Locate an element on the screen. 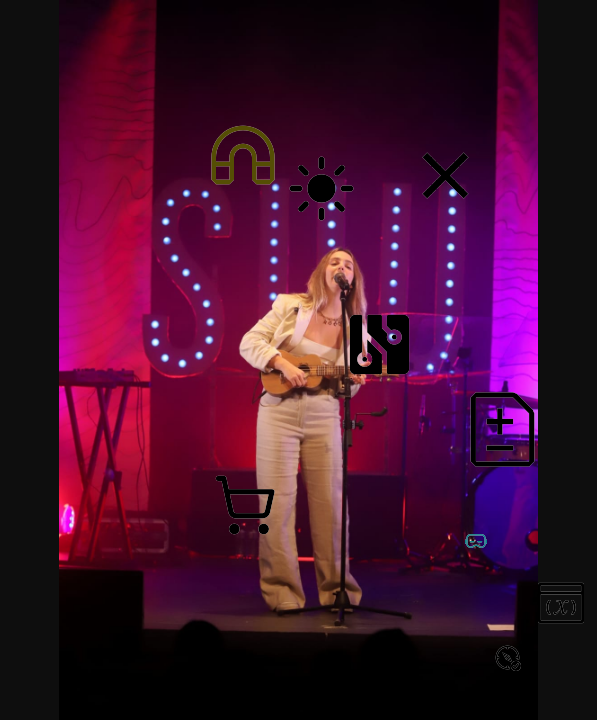 This screenshot has width=597, height=720. close the current window or dialog is located at coordinates (445, 175).